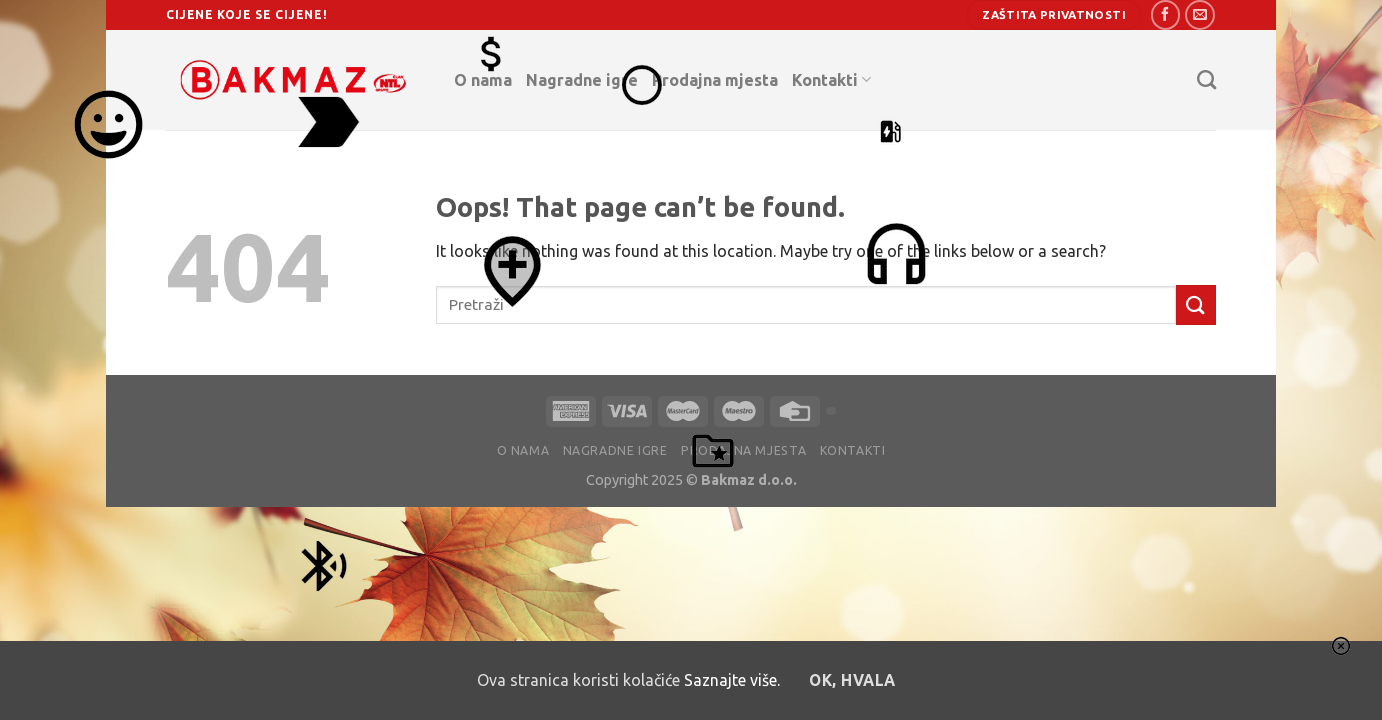 The height and width of the screenshot is (720, 1382). I want to click on bluetooth audio is currently active, so click(324, 566).